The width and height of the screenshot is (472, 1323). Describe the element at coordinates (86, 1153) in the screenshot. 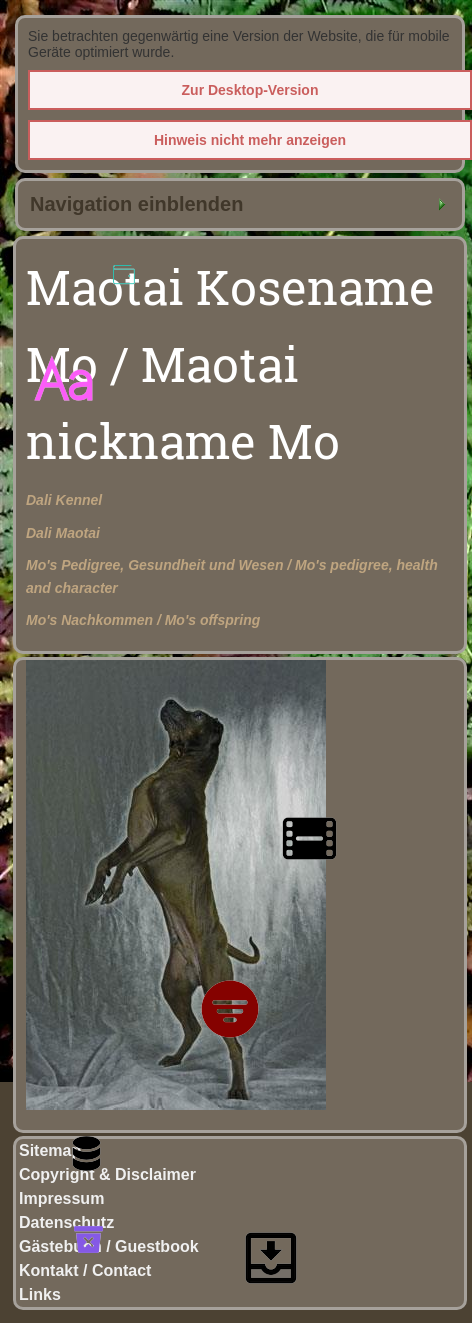

I see `access server or database settings` at that location.